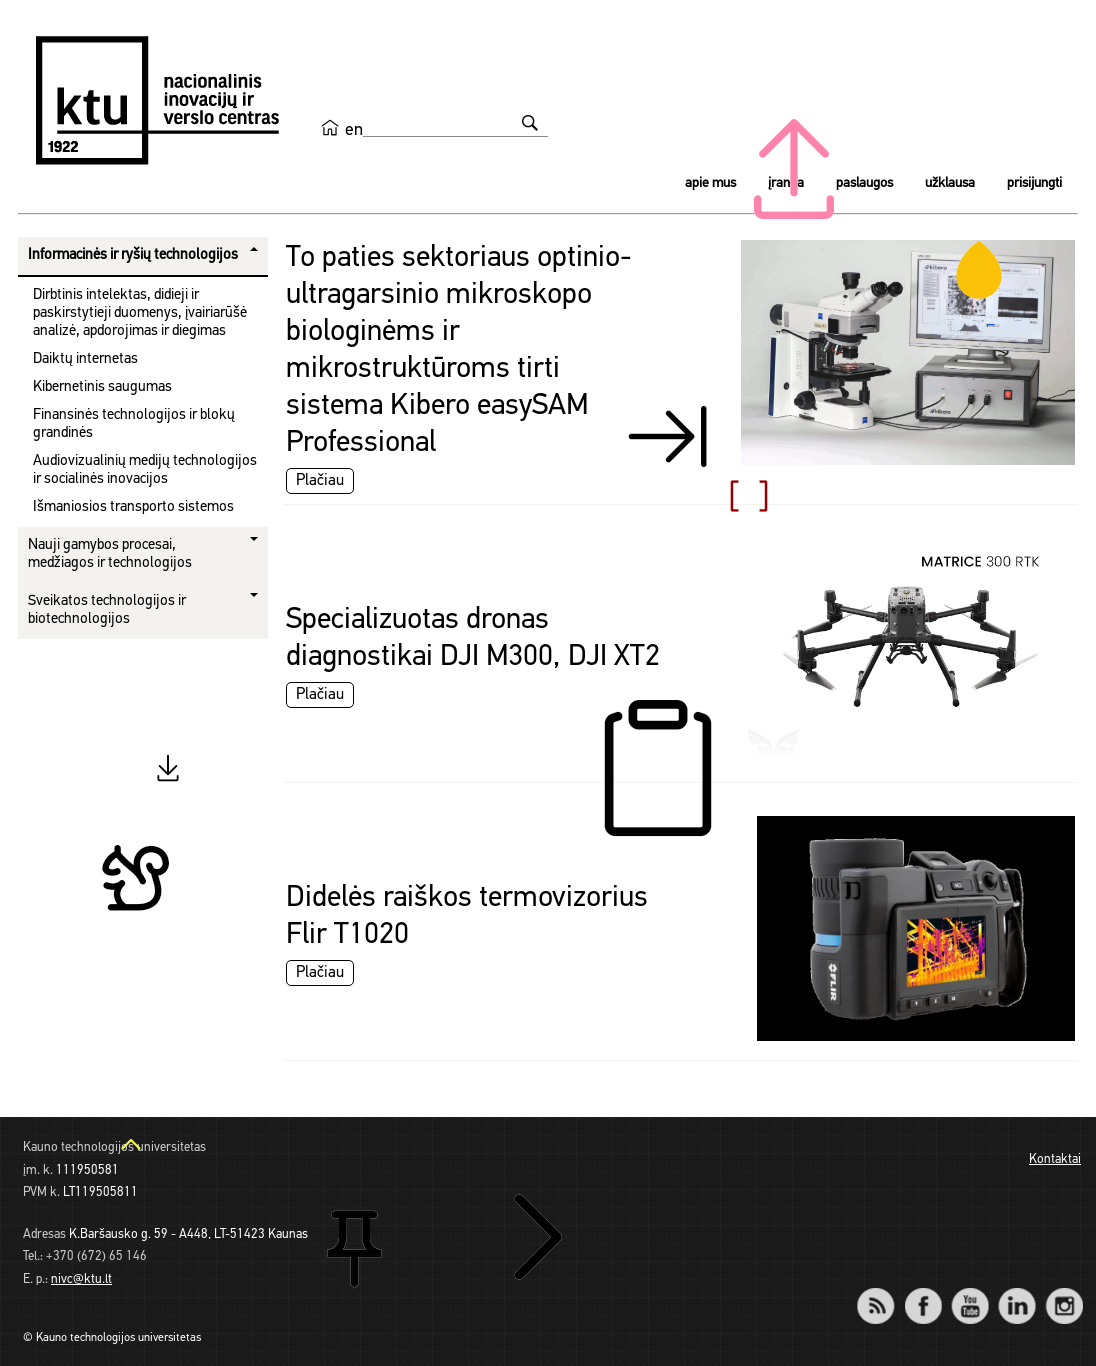 The height and width of the screenshot is (1366, 1096). Describe the element at coordinates (131, 1144) in the screenshot. I see `collapse an expanded section` at that location.